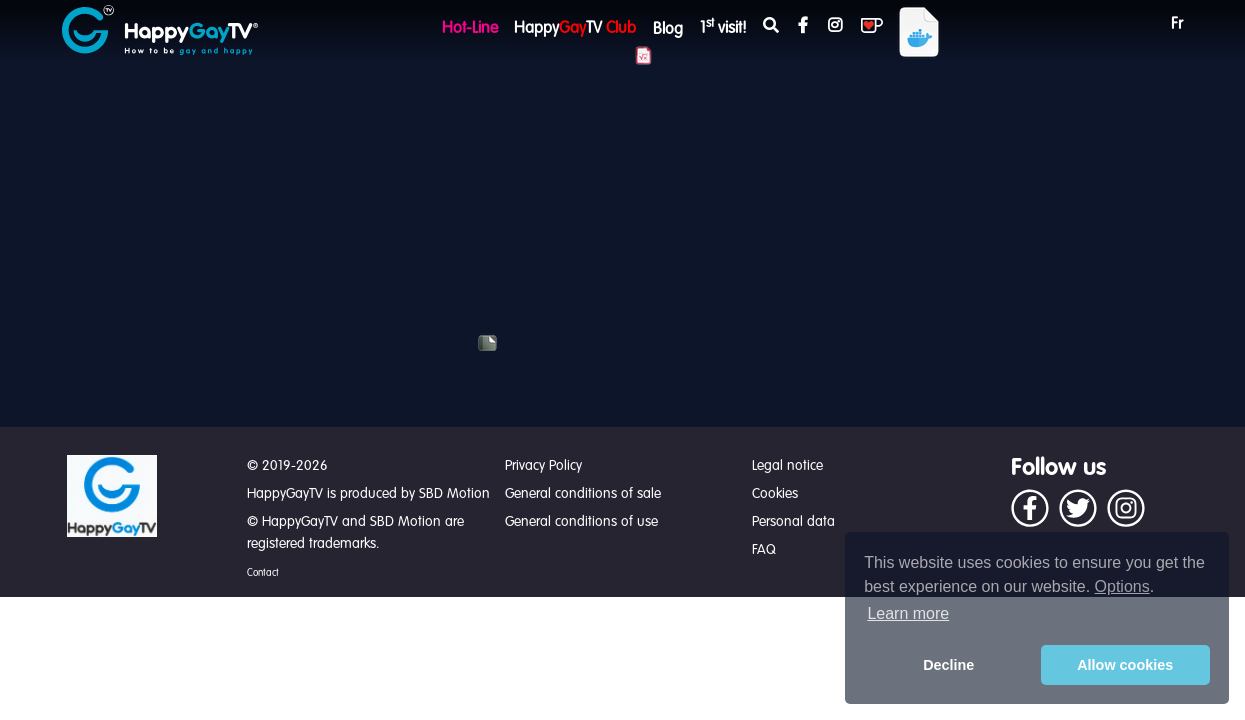  What do you see at coordinates (919, 32) in the screenshot?
I see `a dockerfile or docker configuration file` at bounding box center [919, 32].